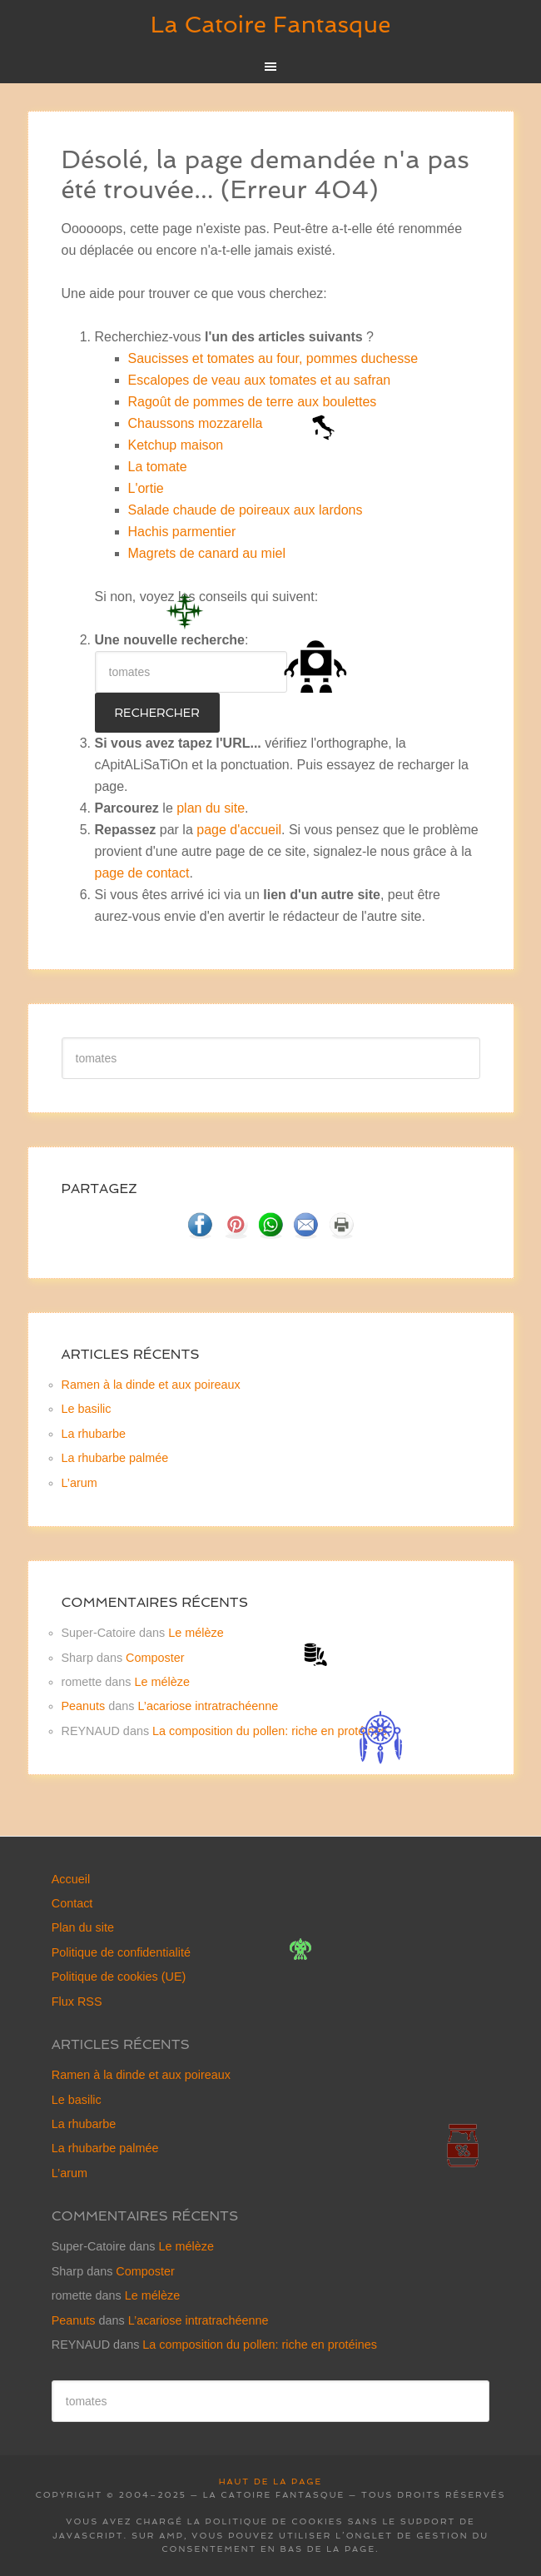 Image resolution: width=541 pixels, height=2576 pixels. Describe the element at coordinates (315, 1654) in the screenshot. I see `indicates a leaking or damaged container` at that location.